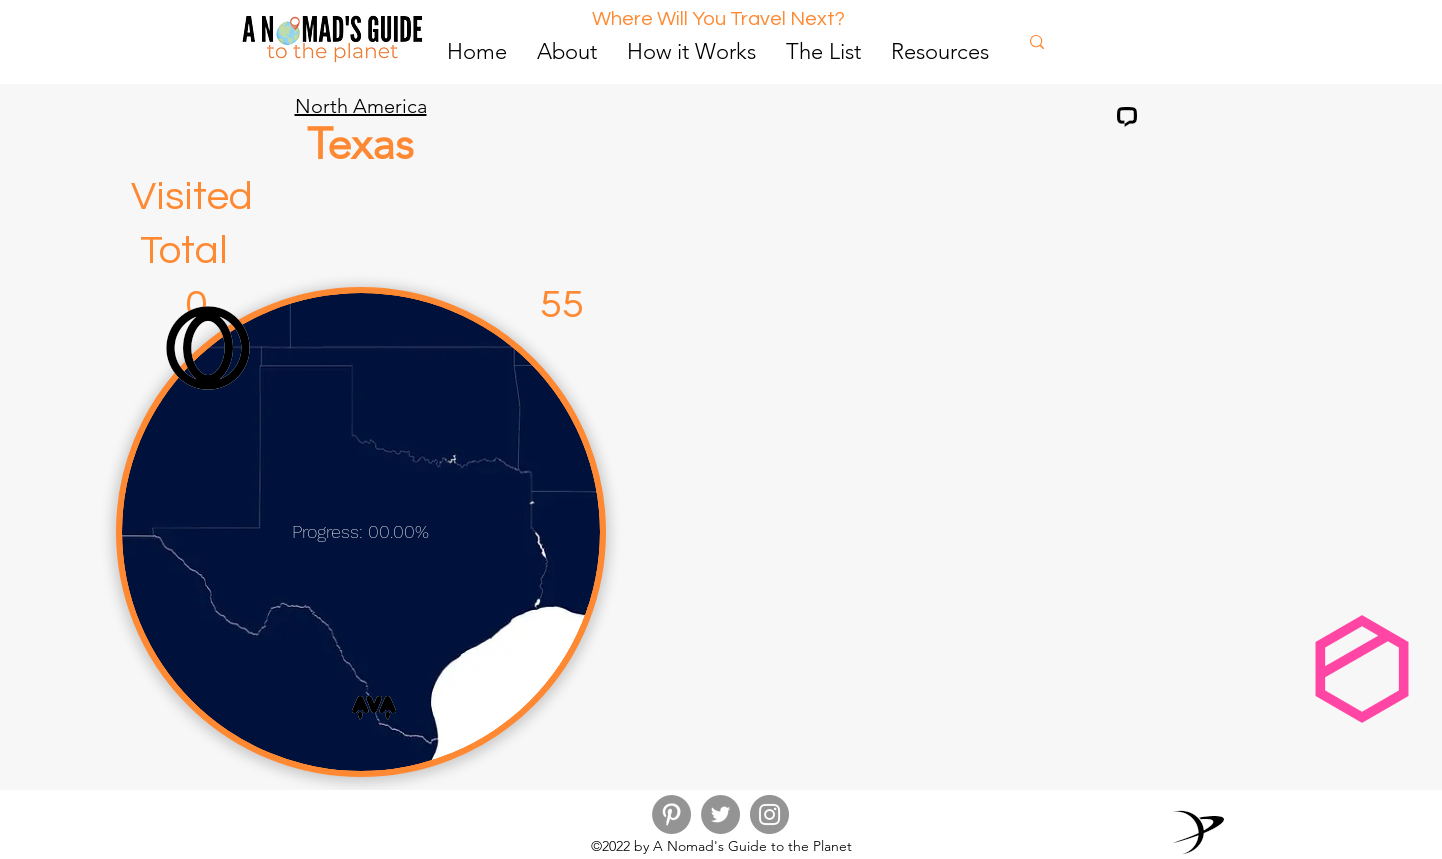 Image resolution: width=1442 pixels, height=859 pixels. Describe the element at coordinates (1198, 832) in the screenshot. I see `visit The Planetary Society website` at that location.